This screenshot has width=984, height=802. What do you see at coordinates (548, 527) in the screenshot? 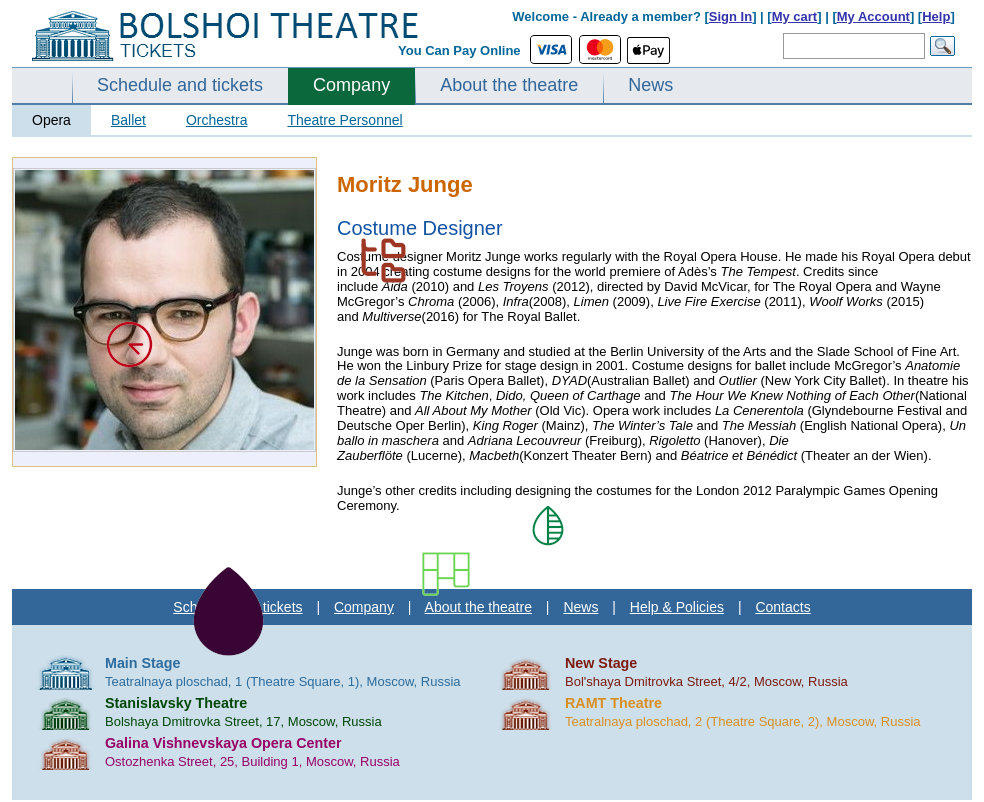
I see `adjust opacity or transparency settings` at bounding box center [548, 527].